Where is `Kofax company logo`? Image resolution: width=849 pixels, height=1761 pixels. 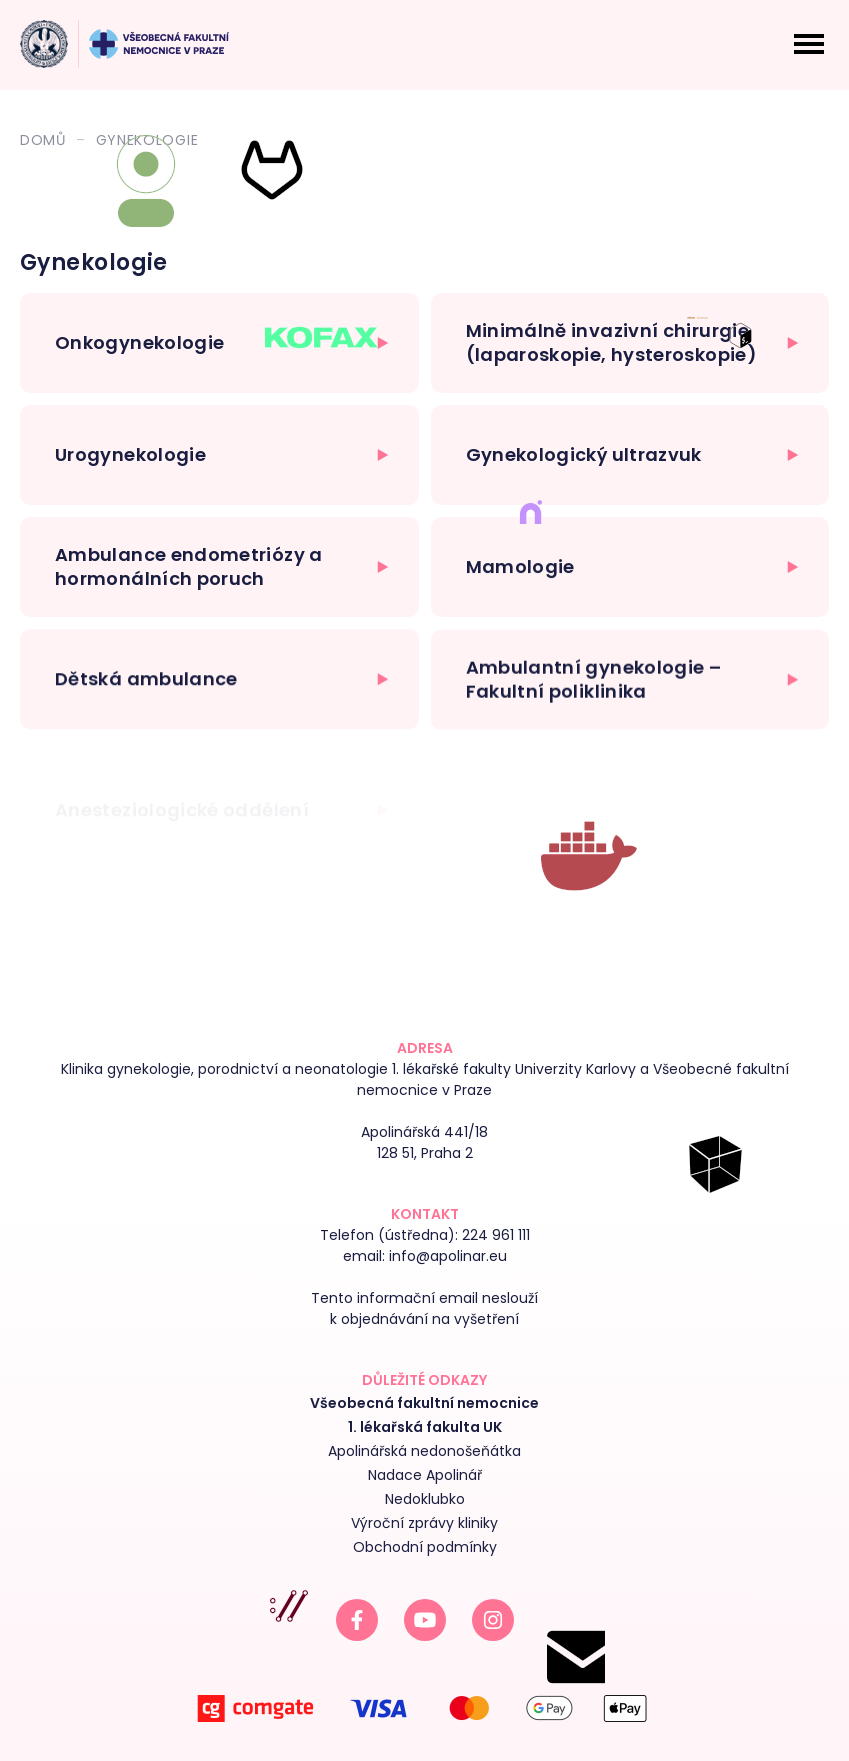
Kofax company logo is located at coordinates (321, 337).